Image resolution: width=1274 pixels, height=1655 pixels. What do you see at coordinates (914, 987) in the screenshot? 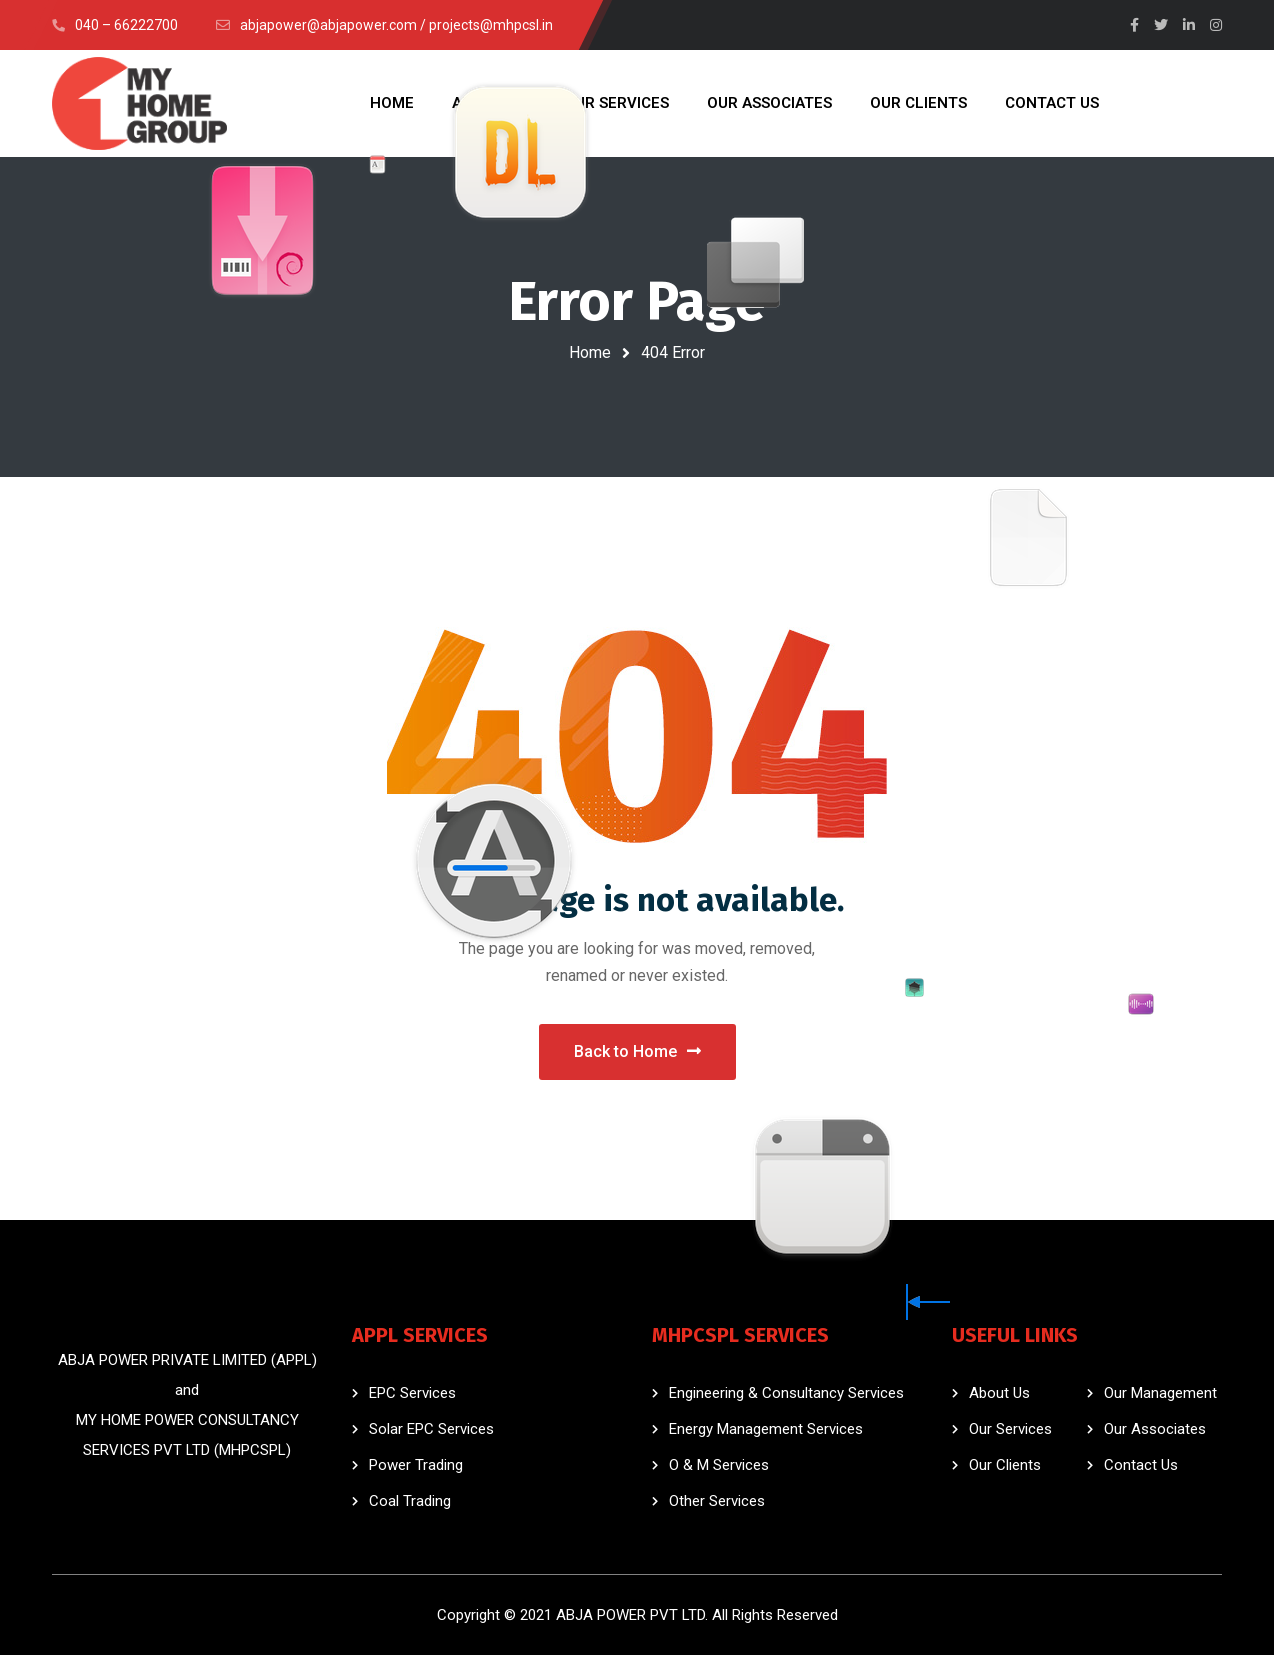
I see `launch the GNOME Mines game` at bounding box center [914, 987].